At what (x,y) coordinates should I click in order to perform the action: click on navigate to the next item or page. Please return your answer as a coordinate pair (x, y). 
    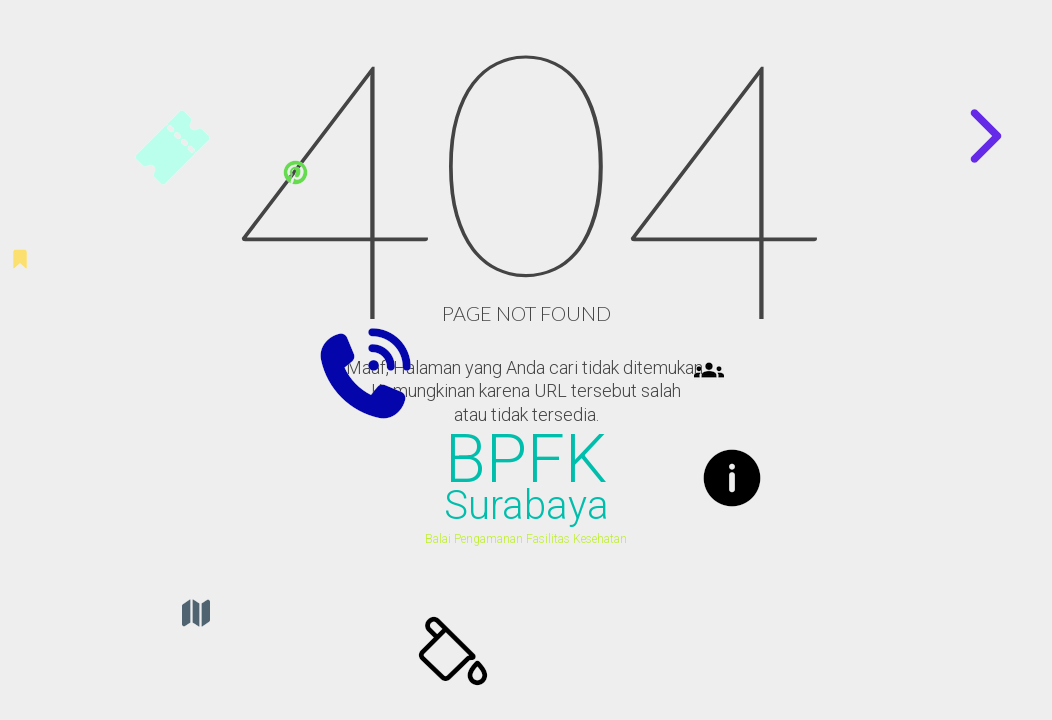
    Looking at the image, I should click on (986, 136).